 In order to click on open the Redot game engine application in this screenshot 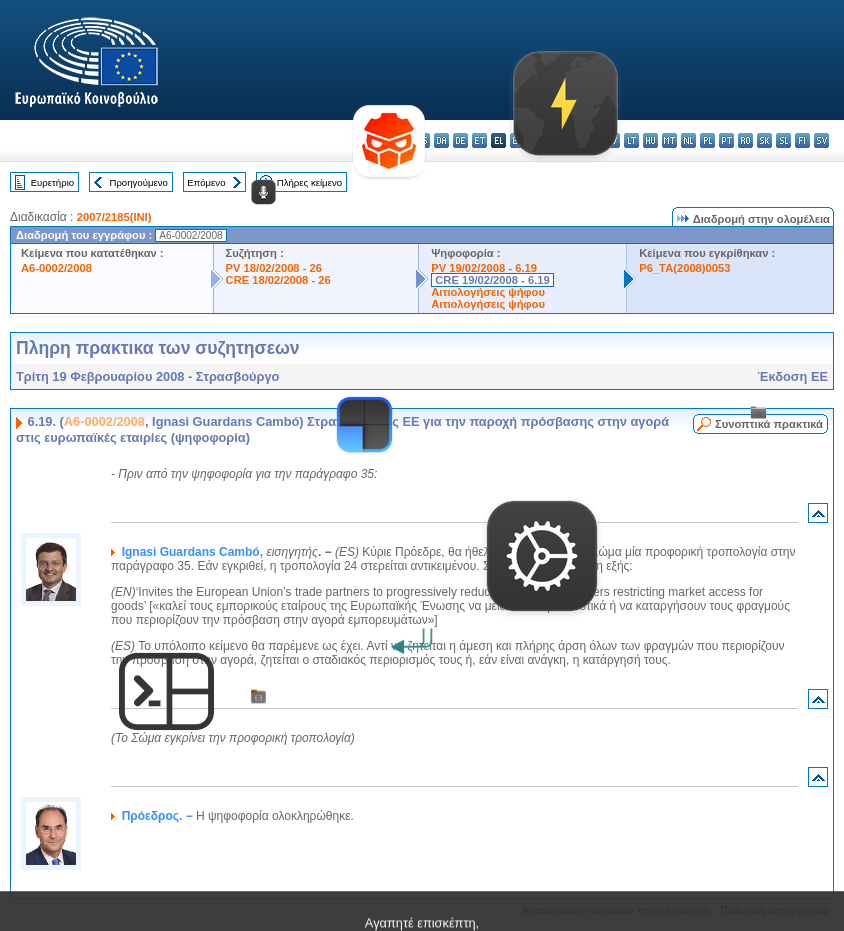, I will do `click(389, 141)`.